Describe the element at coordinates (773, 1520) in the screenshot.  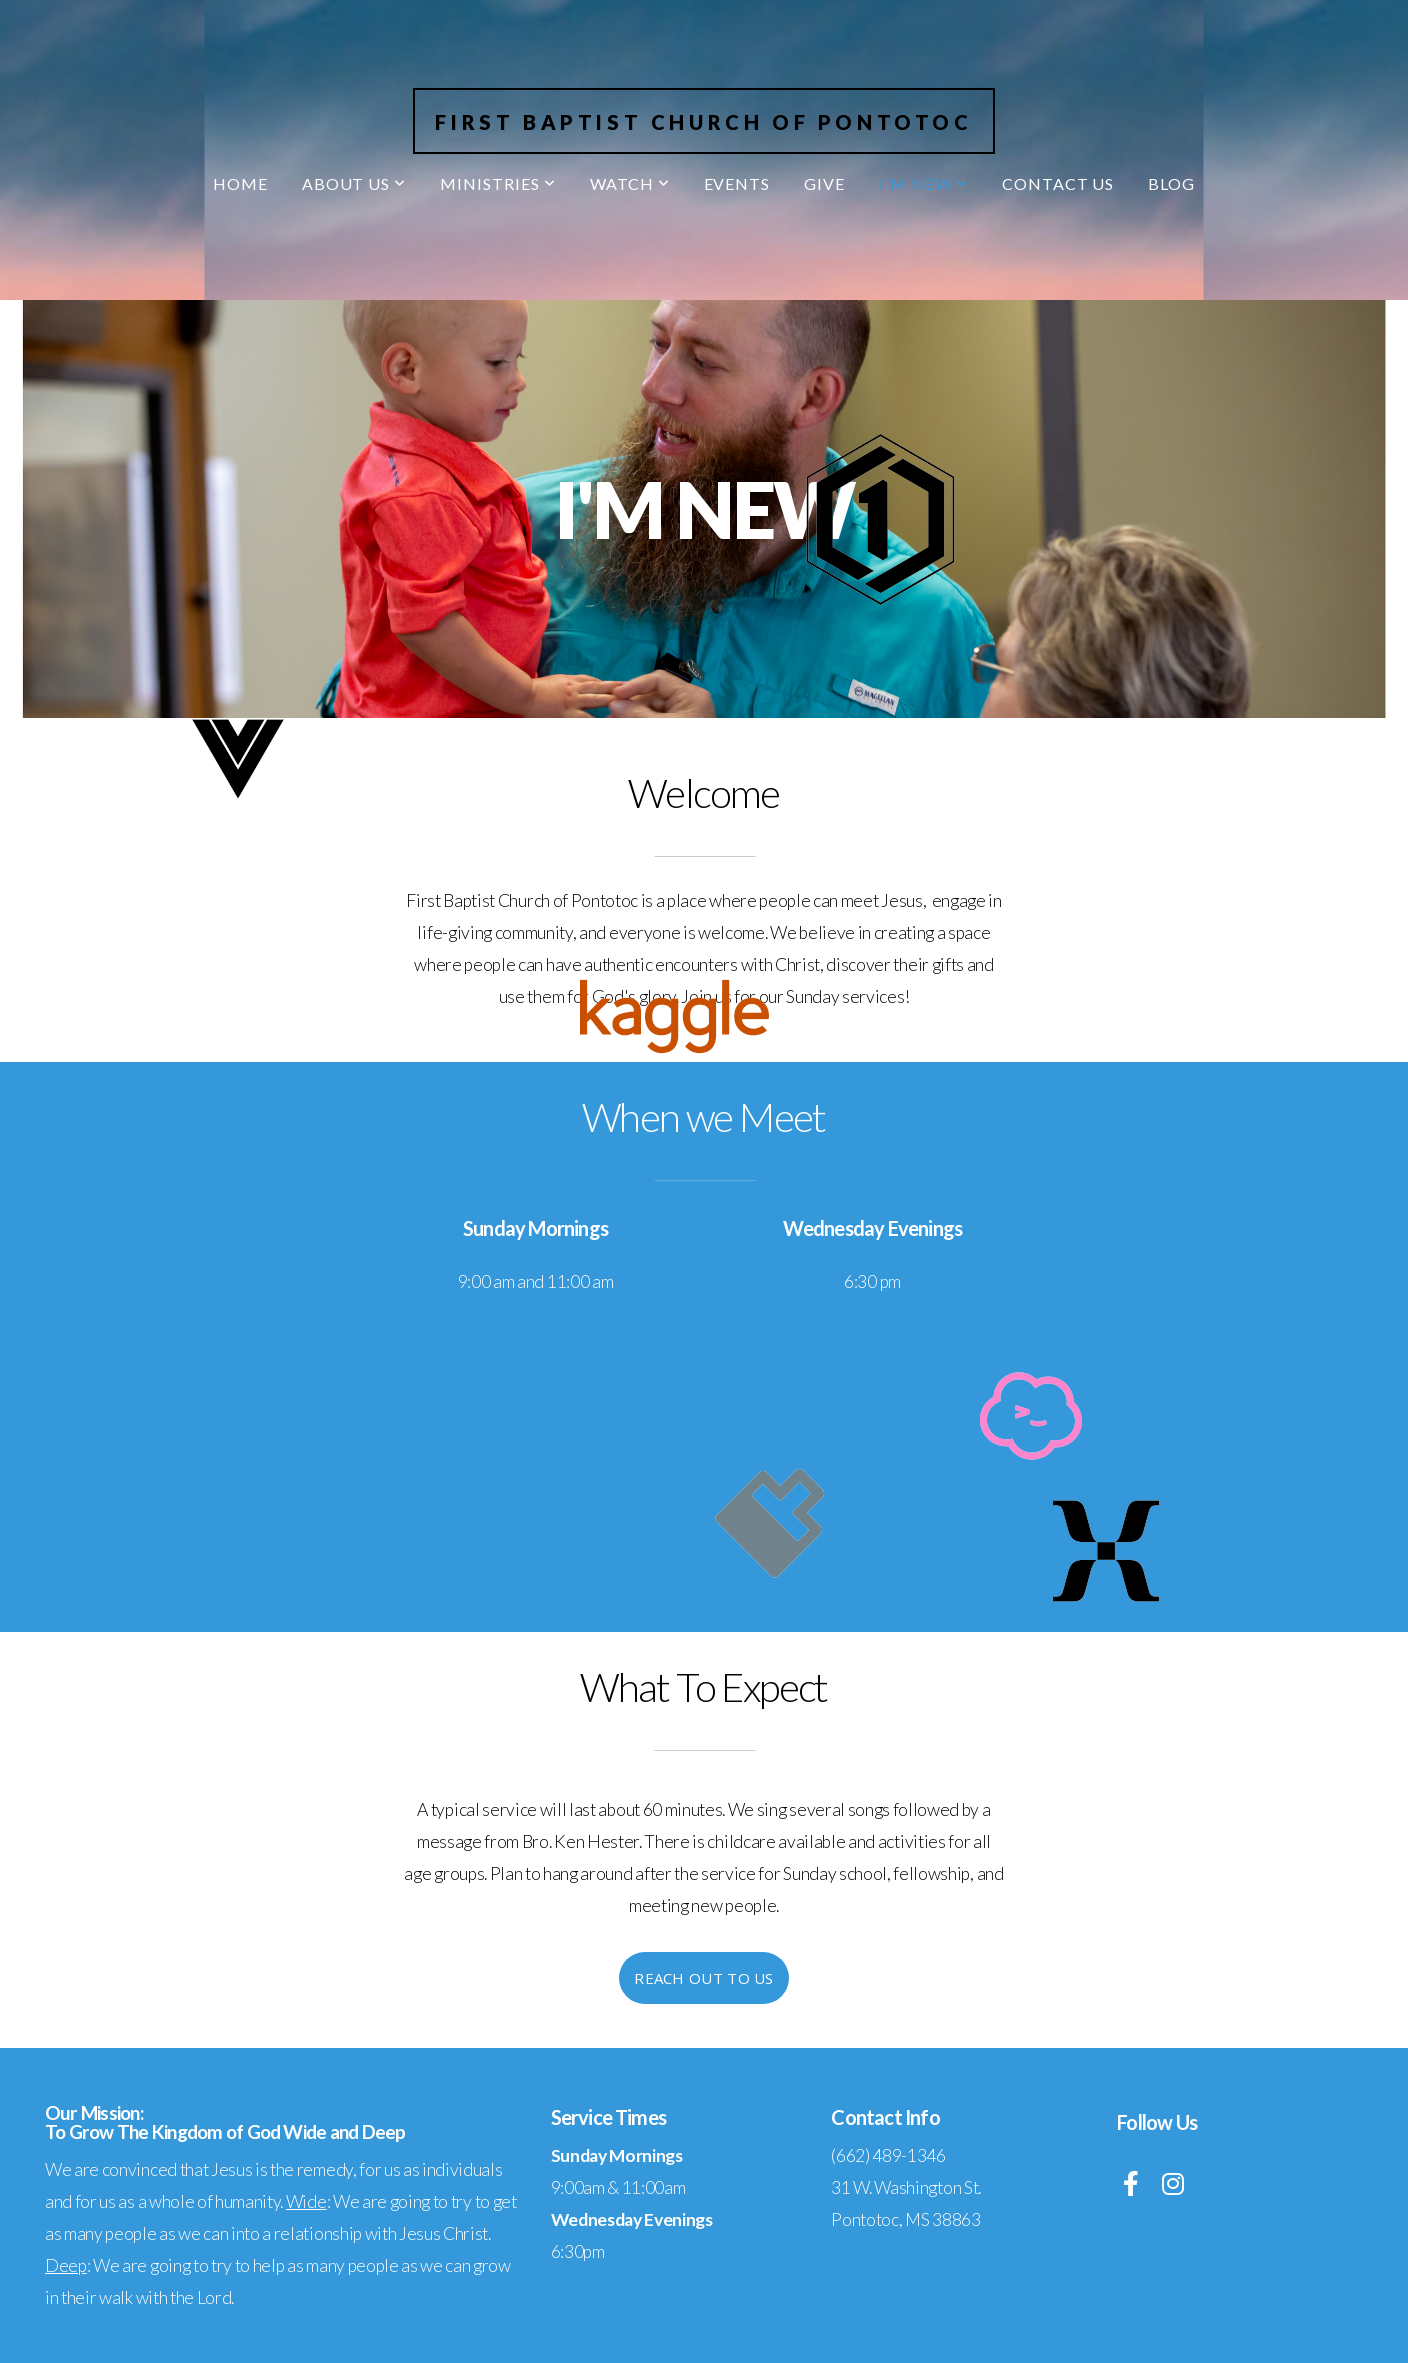
I see `access brush or painting tools` at that location.